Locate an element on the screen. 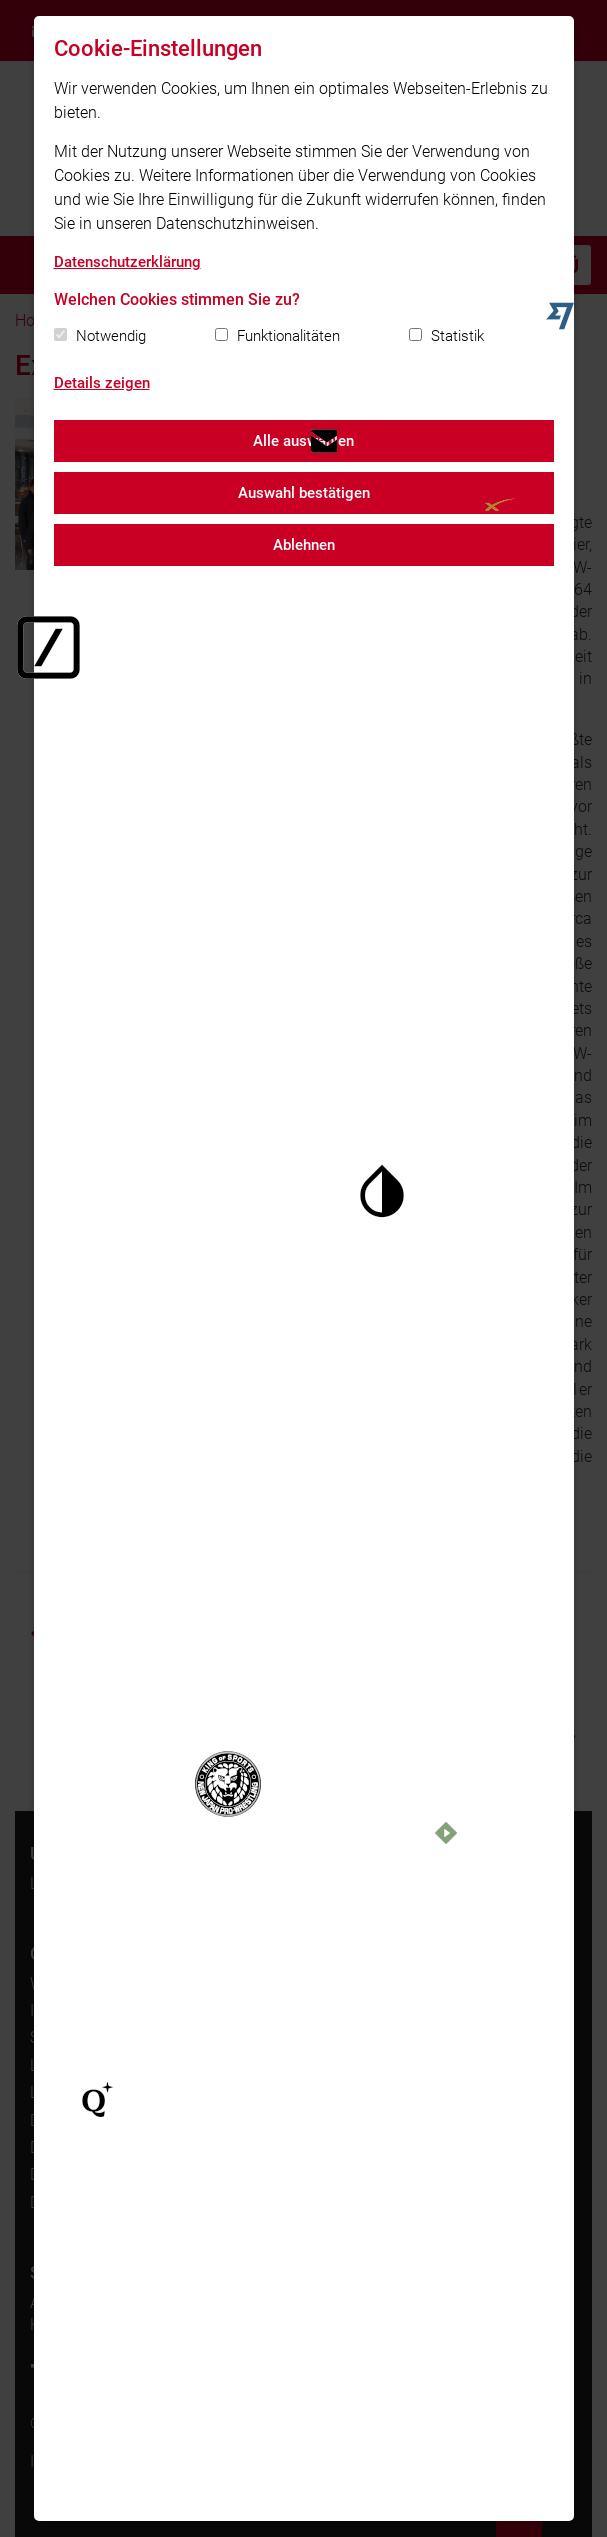 The width and height of the screenshot is (607, 2537). access slash commands menu is located at coordinates (48, 647).